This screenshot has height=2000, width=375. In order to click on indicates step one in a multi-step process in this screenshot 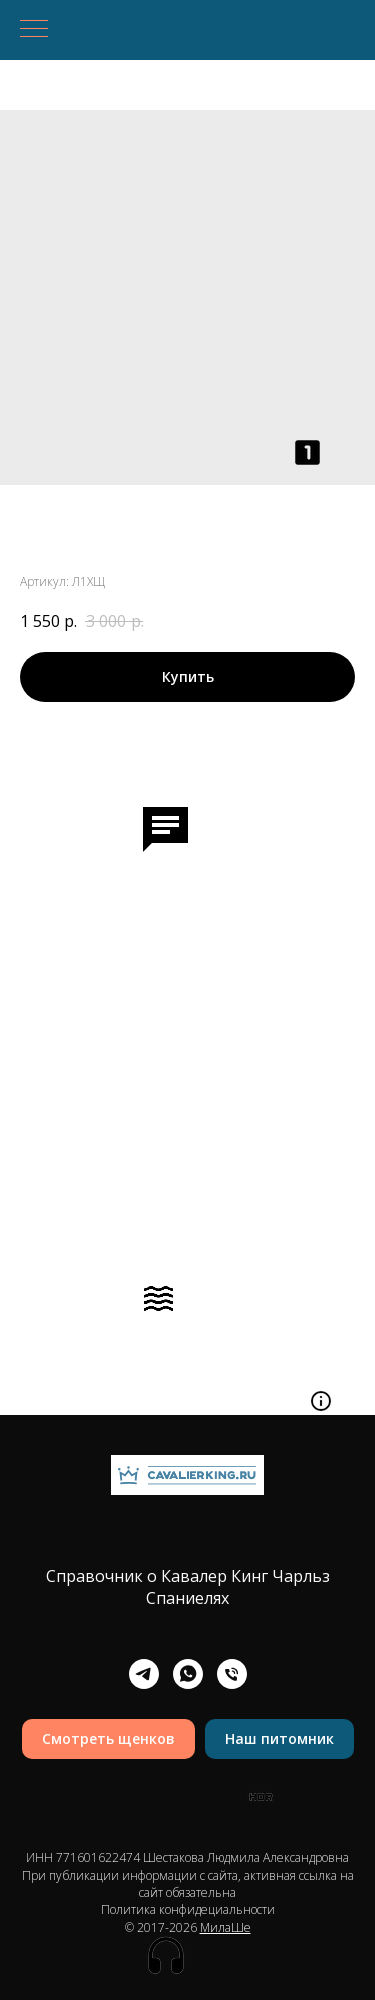, I will do `click(307, 452)`.